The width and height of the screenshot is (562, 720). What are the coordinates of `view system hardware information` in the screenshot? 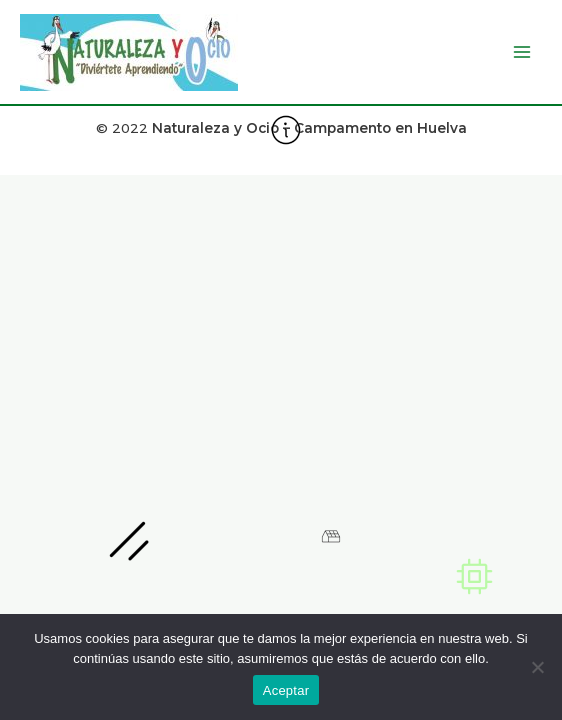 It's located at (474, 576).